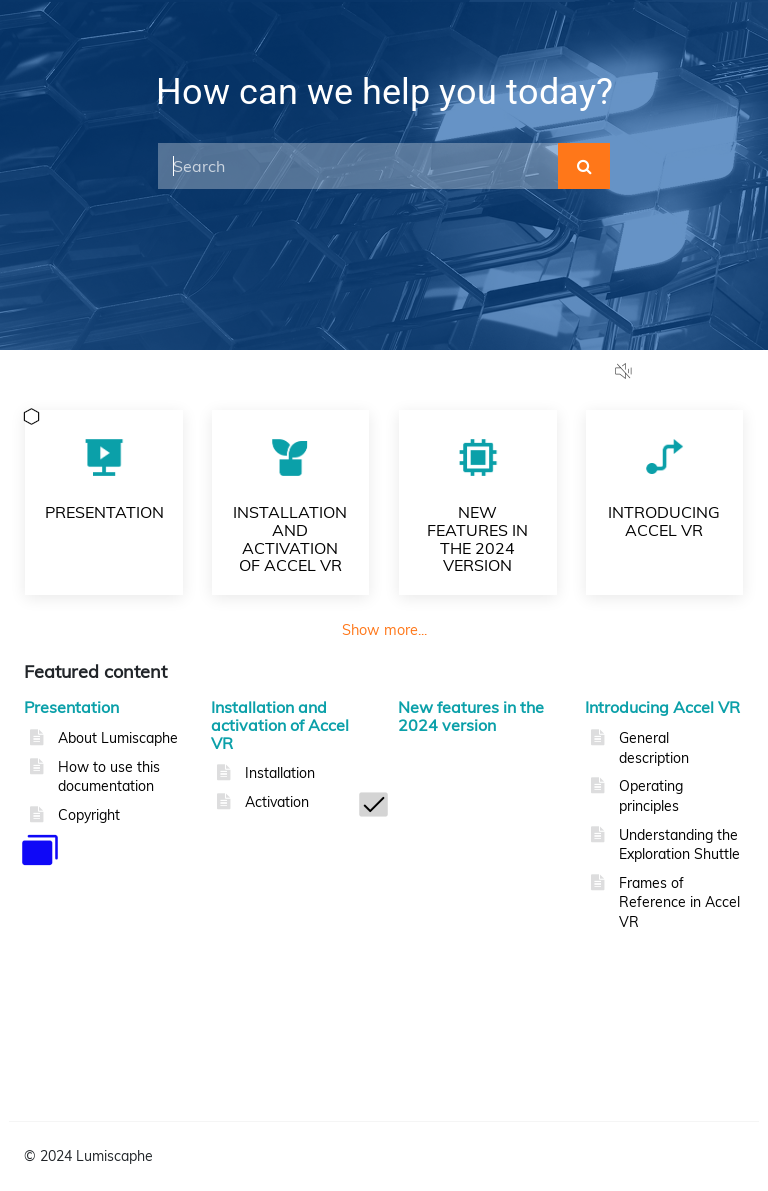  I want to click on confirm or submit an action, so click(373, 804).